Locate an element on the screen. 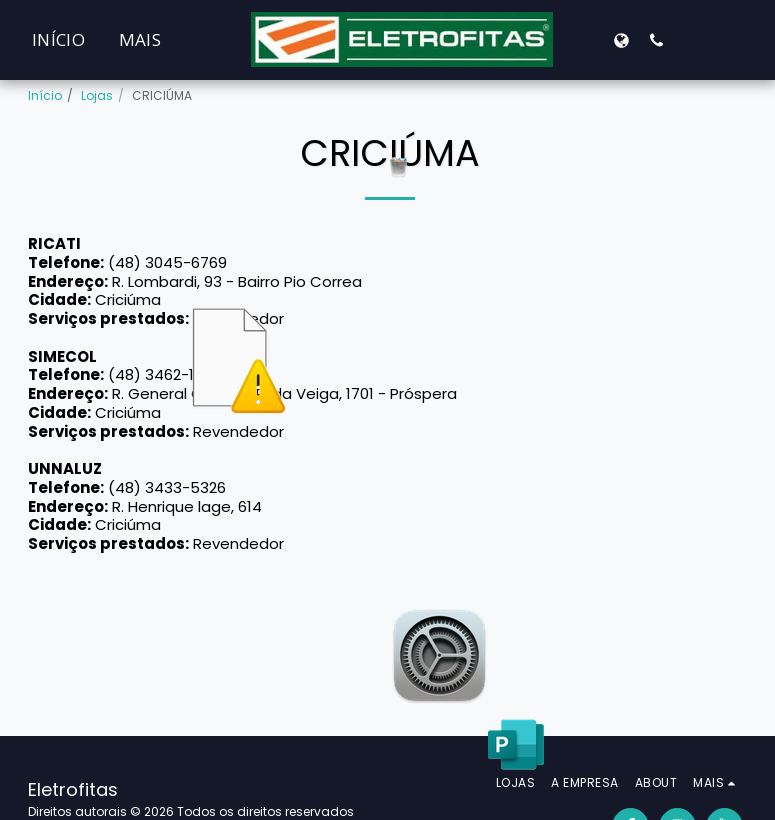  open system settings or preferences is located at coordinates (439, 655).